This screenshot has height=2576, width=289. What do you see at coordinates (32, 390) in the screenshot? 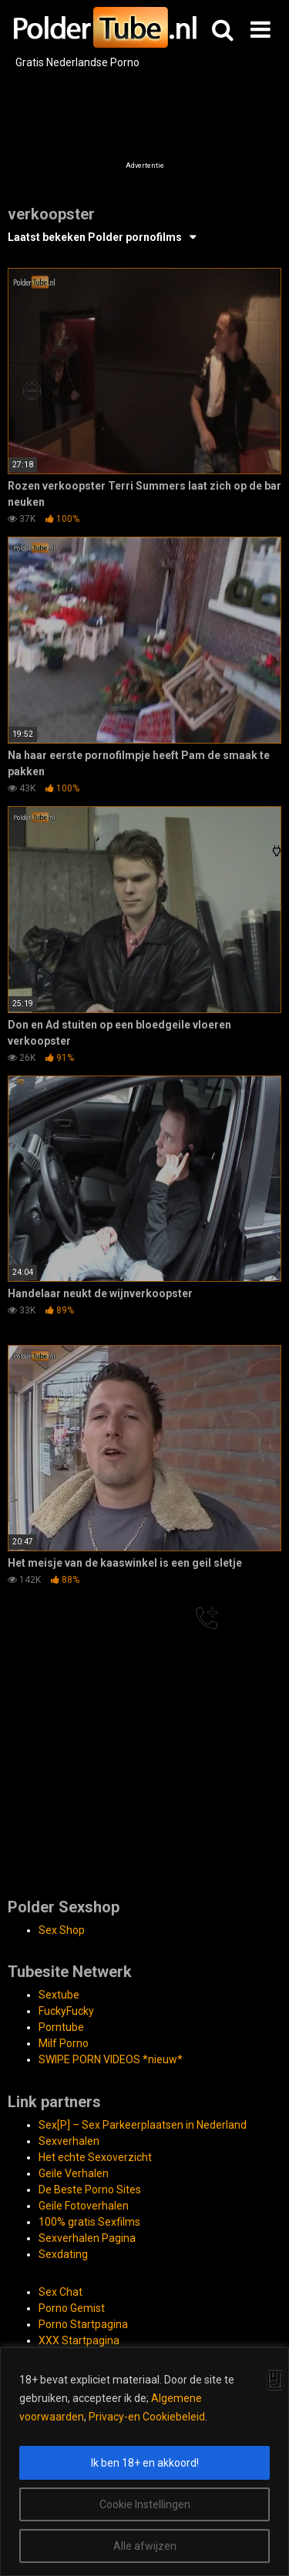
I see `remove an item from a list` at bounding box center [32, 390].